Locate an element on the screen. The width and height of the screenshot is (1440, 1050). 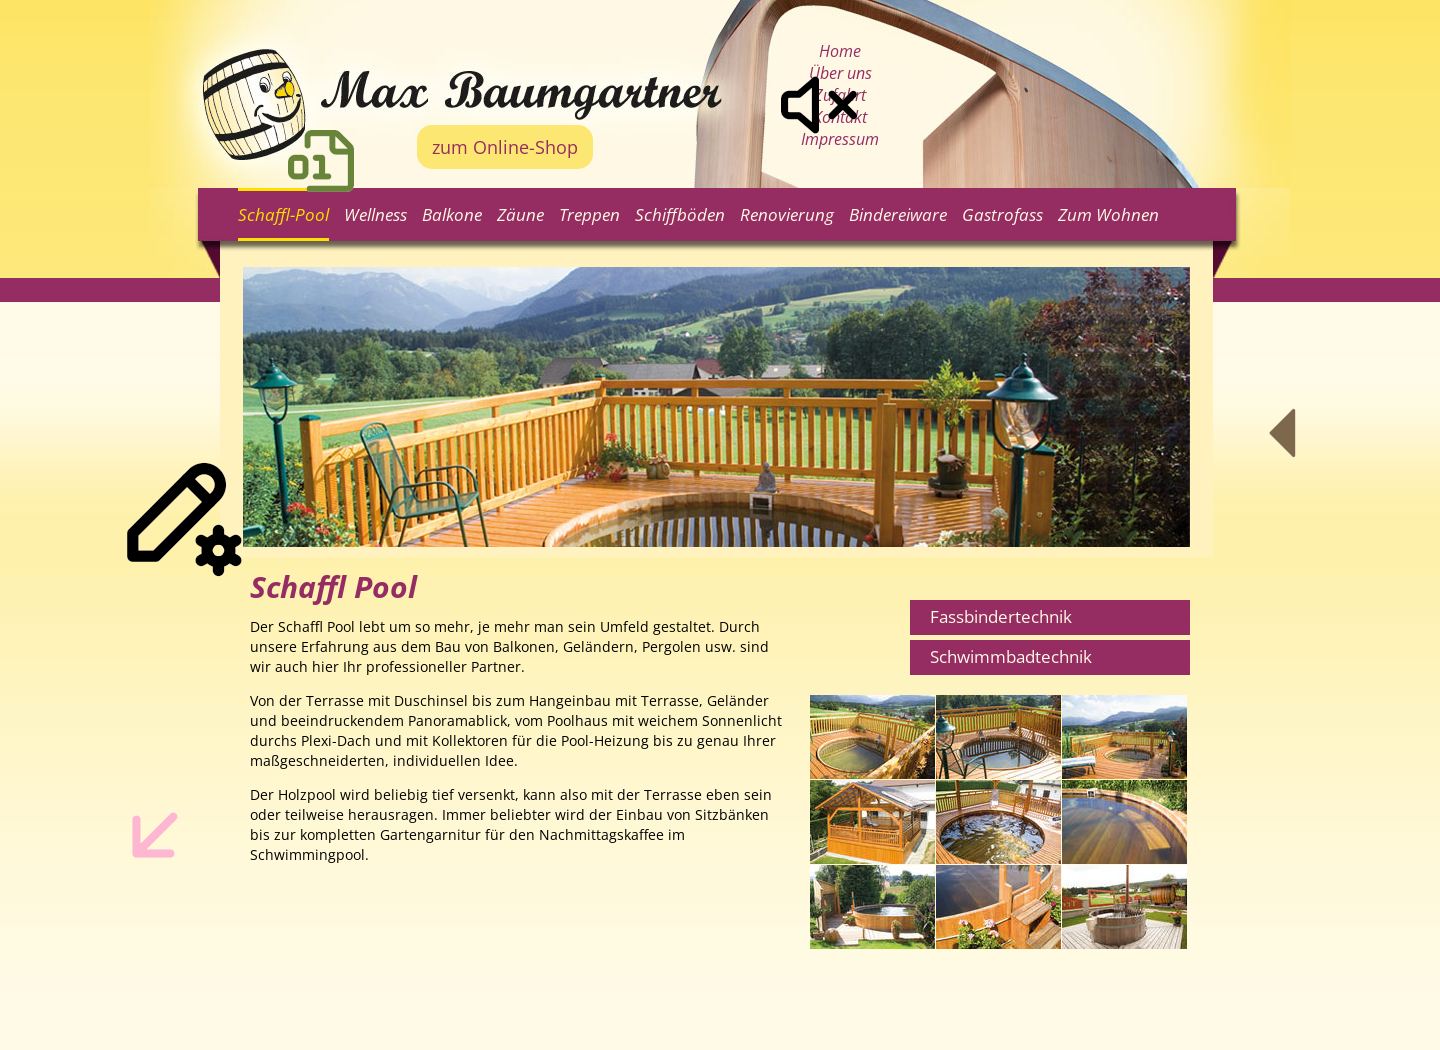
edit settings or preferences is located at coordinates (178, 510).